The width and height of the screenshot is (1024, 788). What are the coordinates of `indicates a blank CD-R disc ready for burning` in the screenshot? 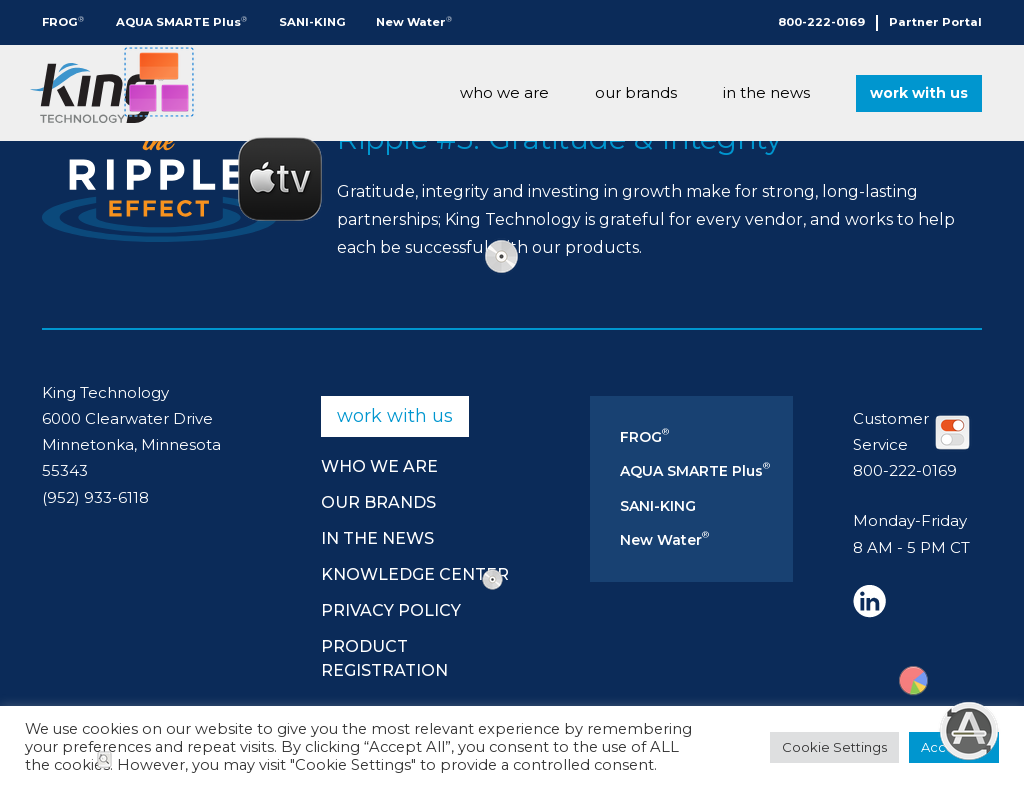 It's located at (501, 256).